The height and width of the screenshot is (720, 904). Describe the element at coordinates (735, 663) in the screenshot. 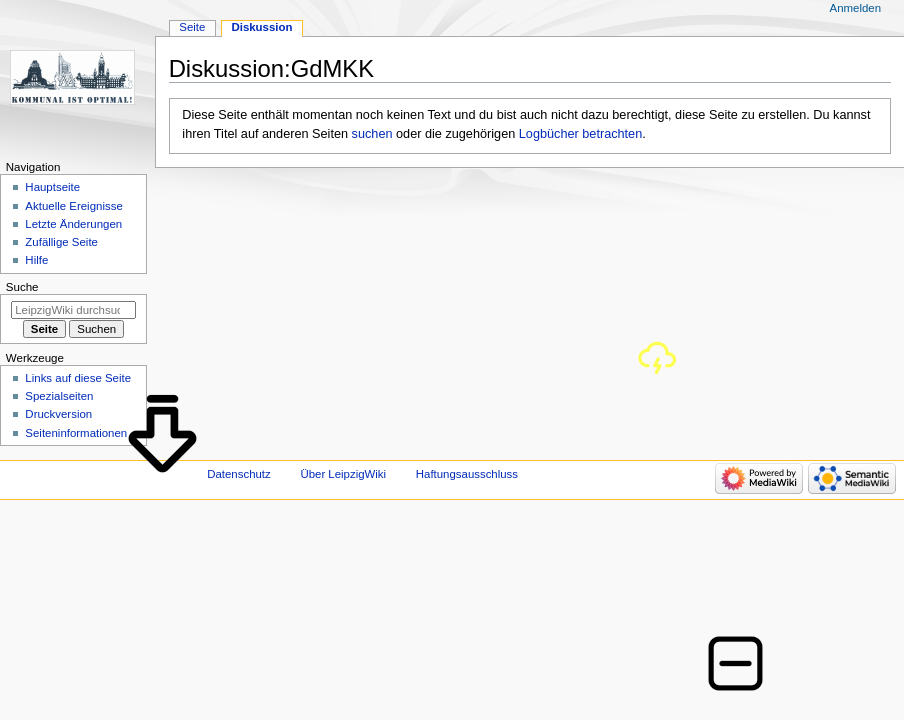

I see `flat dry laundry care instruction` at that location.